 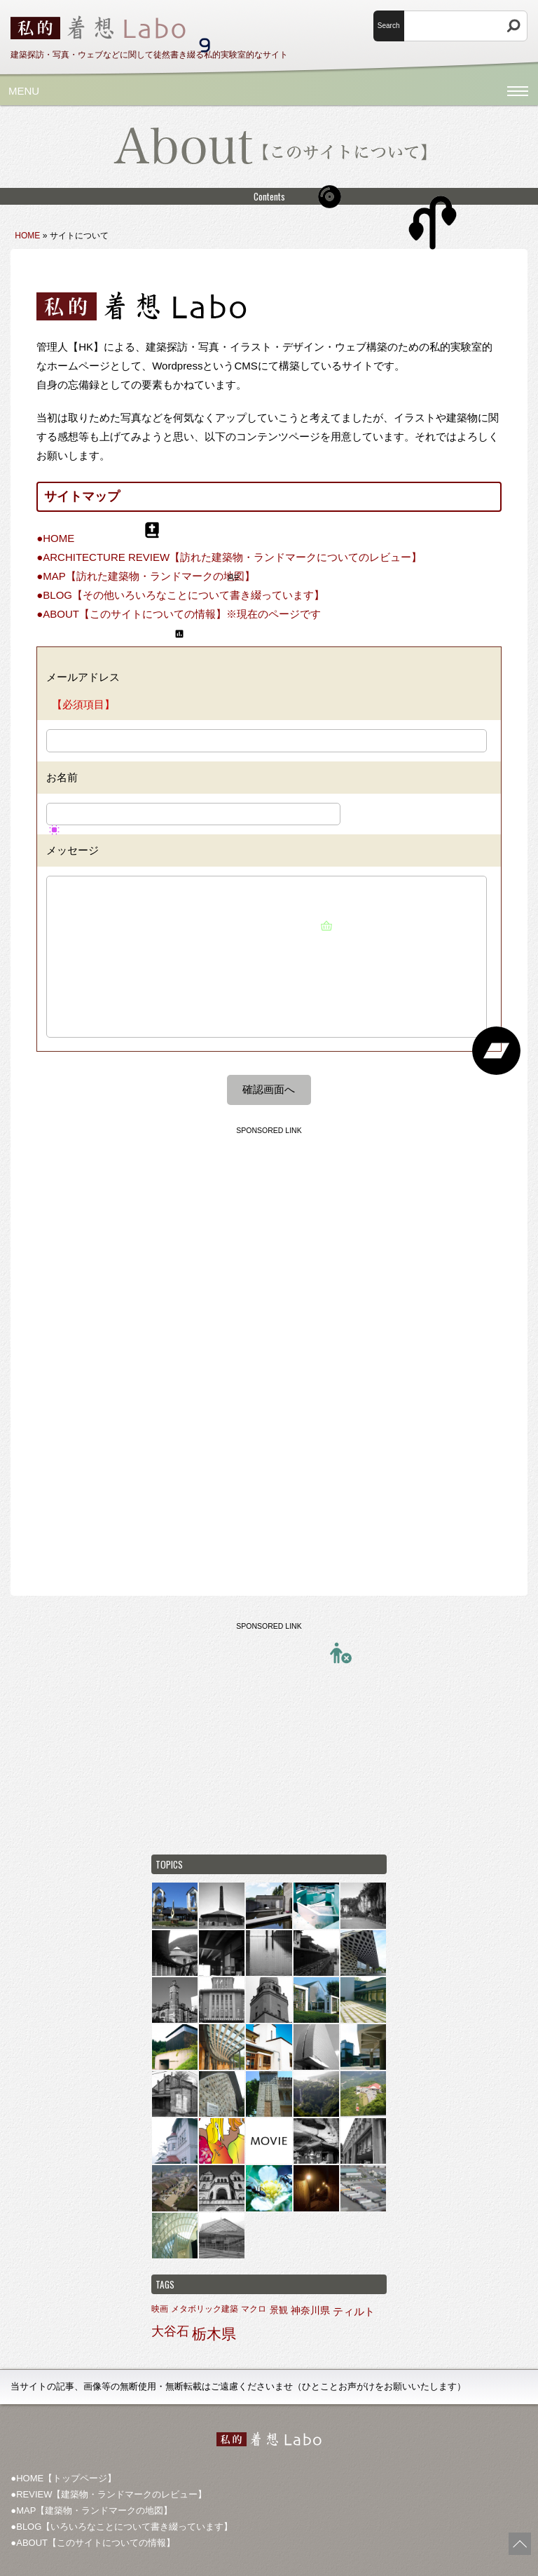 What do you see at coordinates (496, 1050) in the screenshot?
I see `open Bandcamp app` at bounding box center [496, 1050].